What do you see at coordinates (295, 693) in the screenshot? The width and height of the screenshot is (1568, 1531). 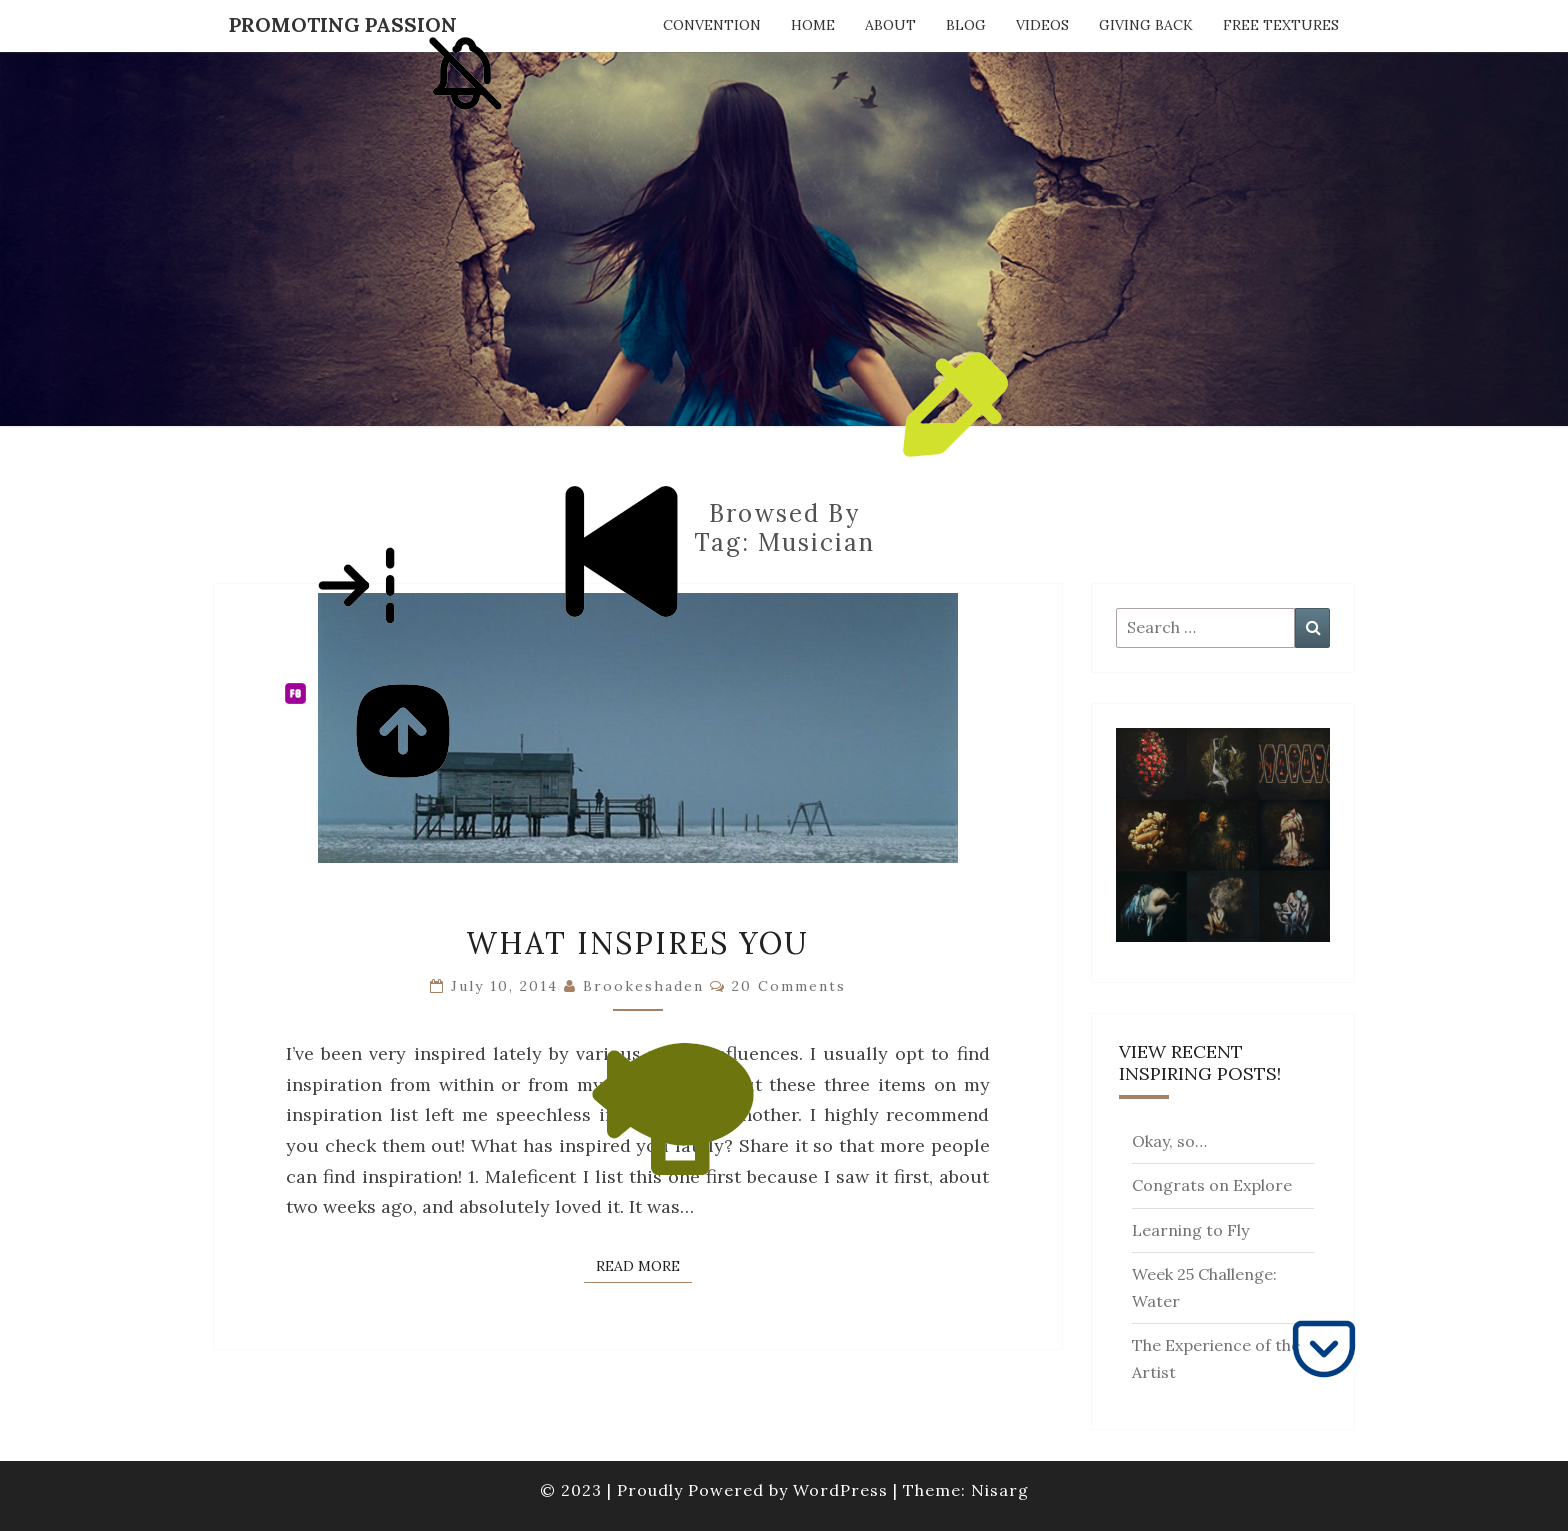 I see `Facebook F8 developer conference logo or branding` at bounding box center [295, 693].